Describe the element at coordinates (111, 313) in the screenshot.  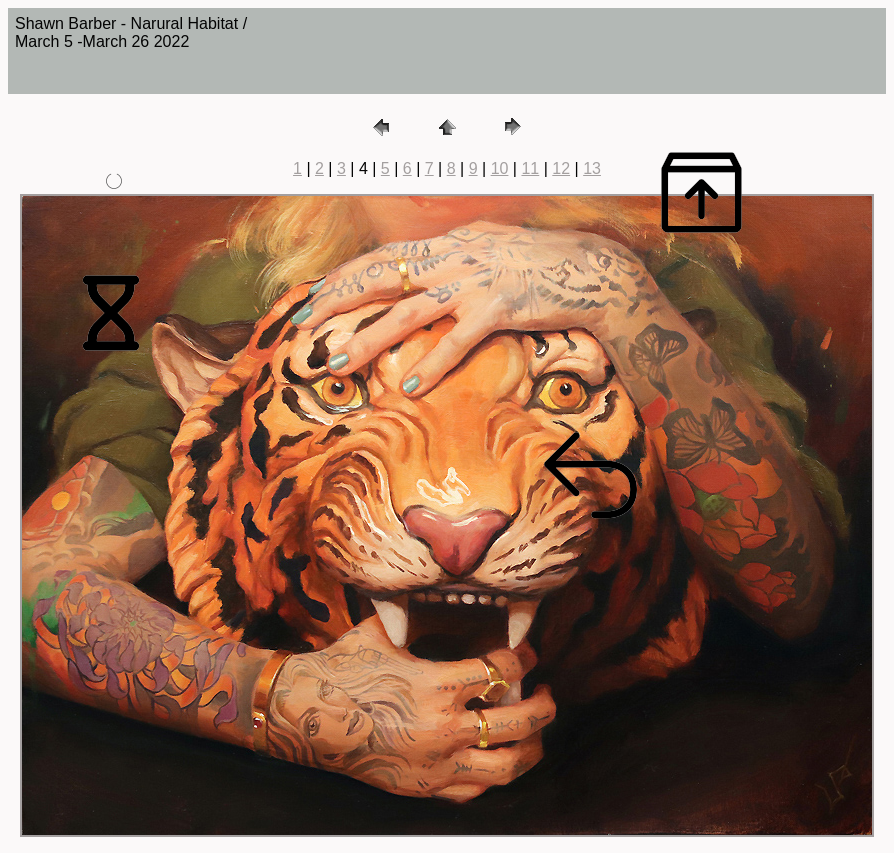
I see `indicates loading or processing in progress` at that location.